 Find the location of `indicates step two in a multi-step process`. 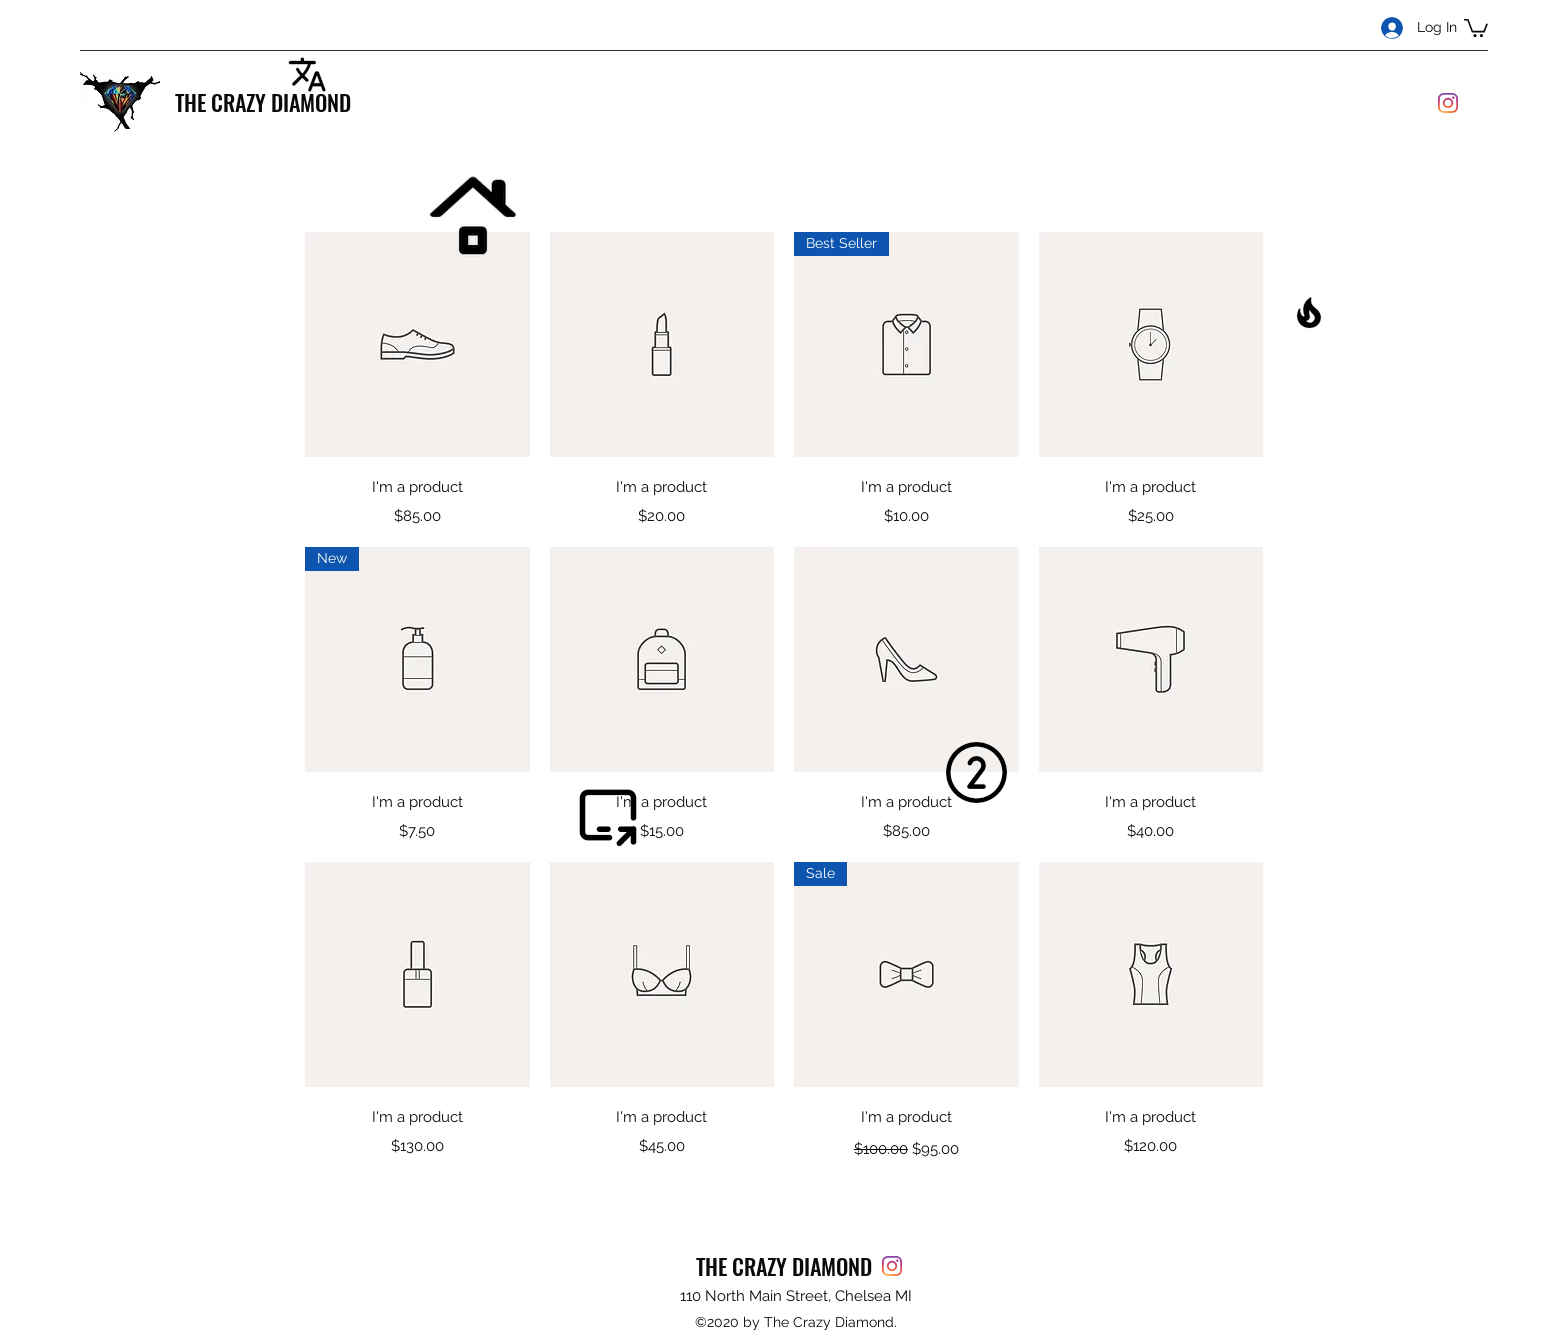

indicates step two in a multi-step process is located at coordinates (976, 772).